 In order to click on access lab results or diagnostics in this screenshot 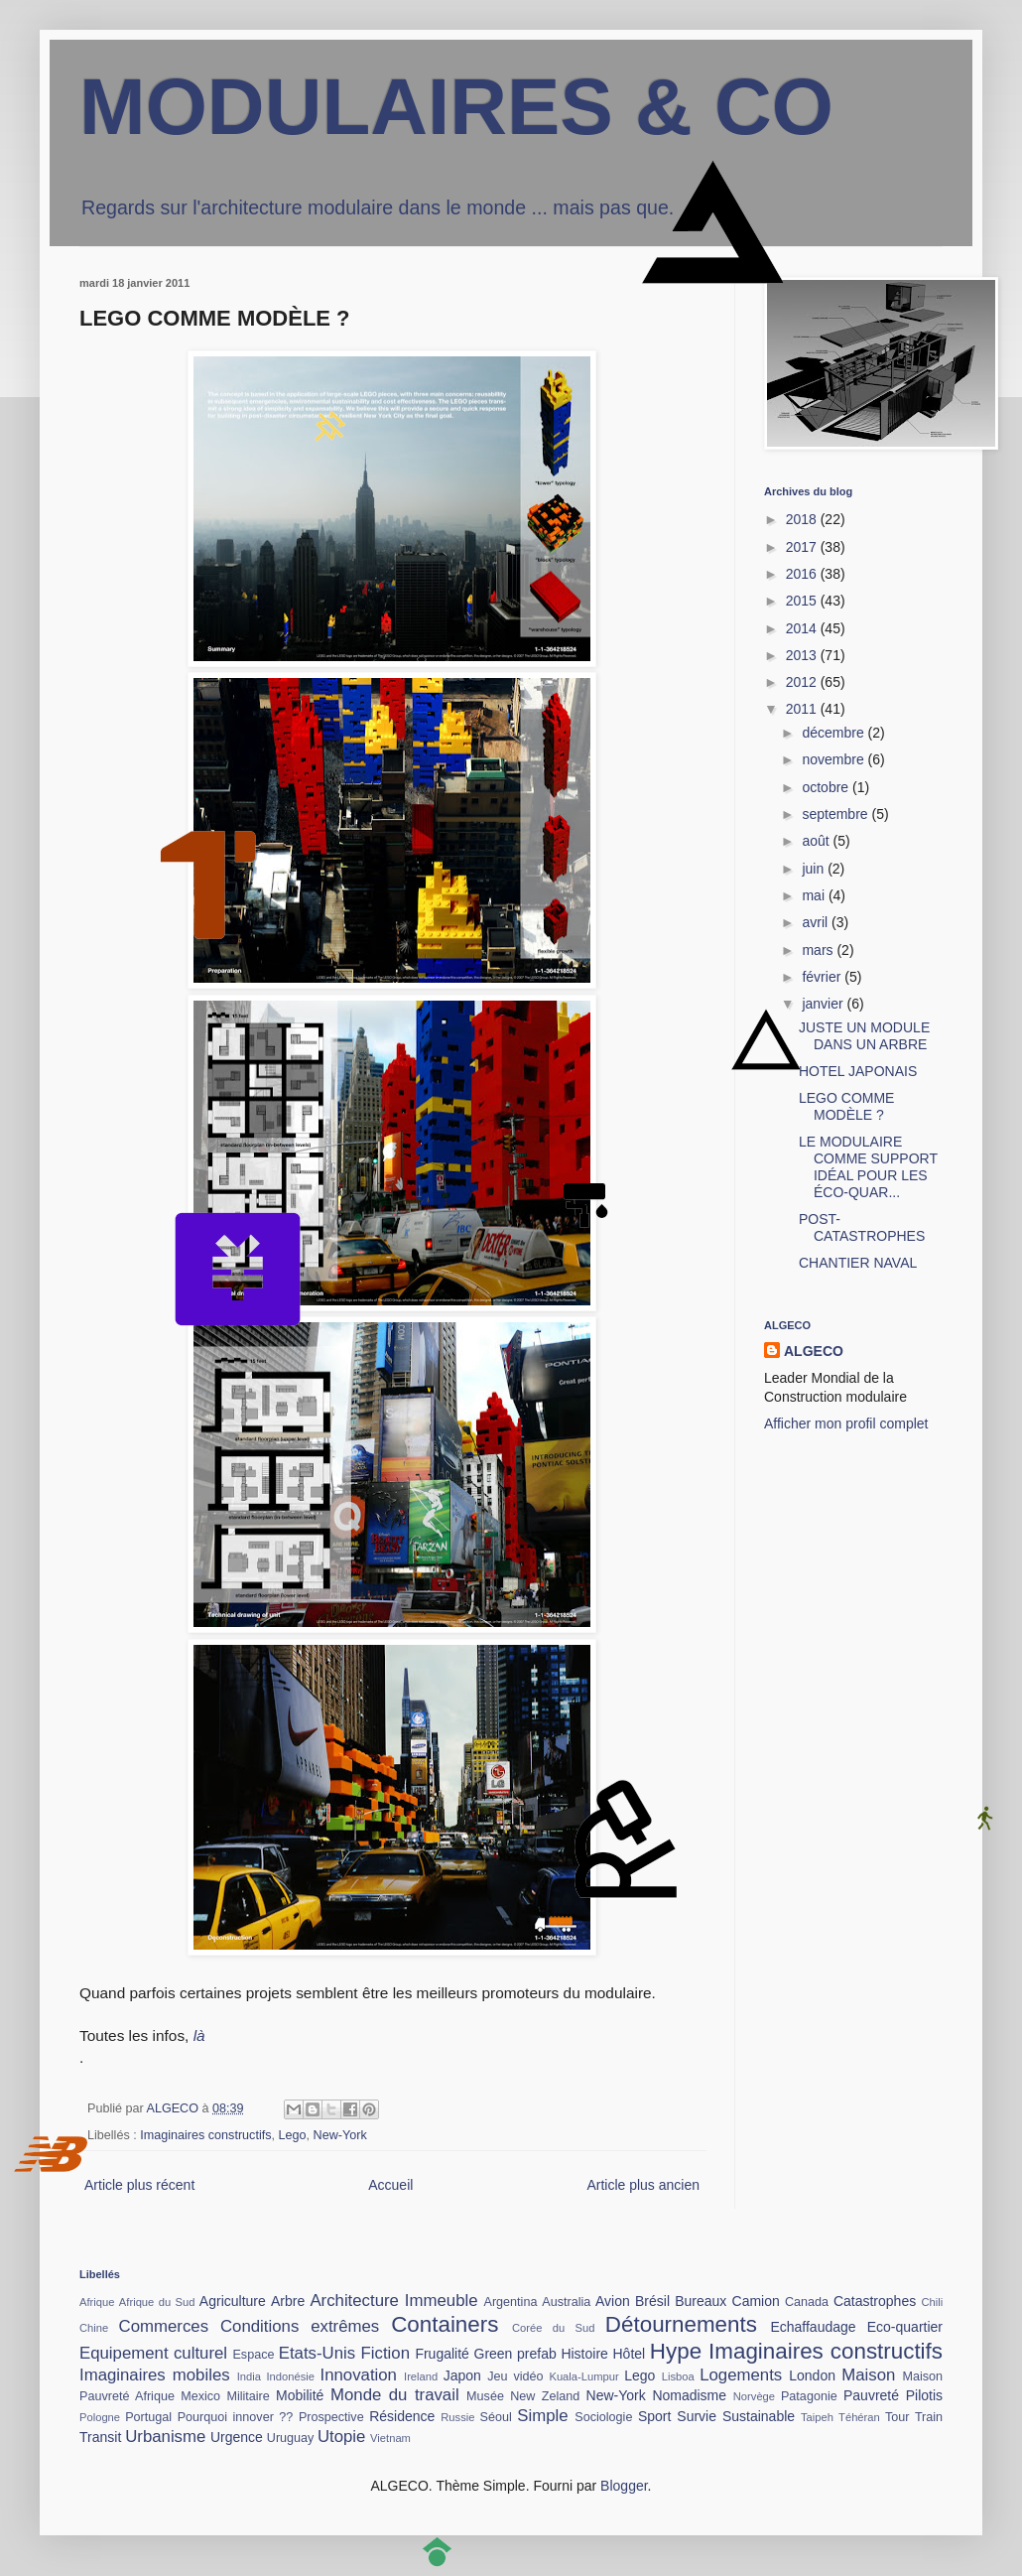, I will do `click(625, 1840)`.